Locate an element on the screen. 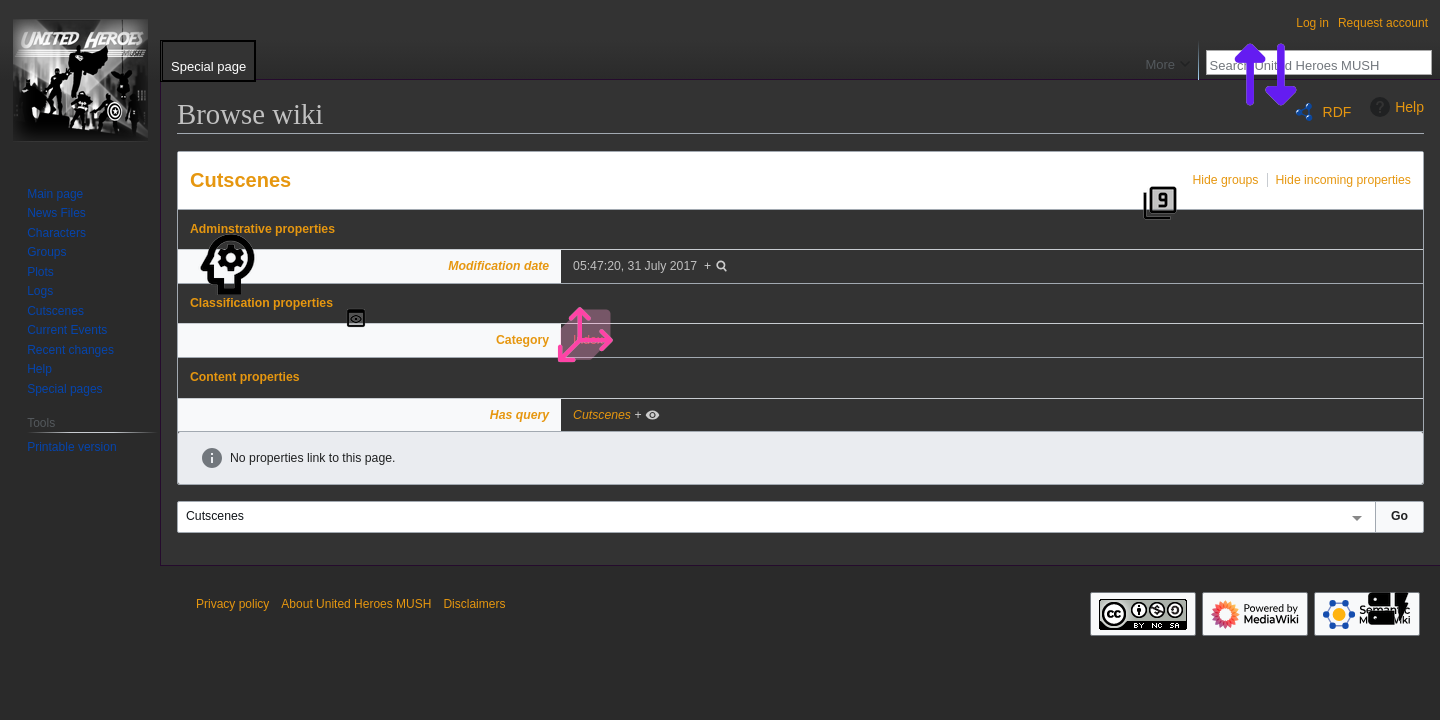 Image resolution: width=1440 pixels, height=720 pixels. sort items in ascending or descending order is located at coordinates (1265, 74).